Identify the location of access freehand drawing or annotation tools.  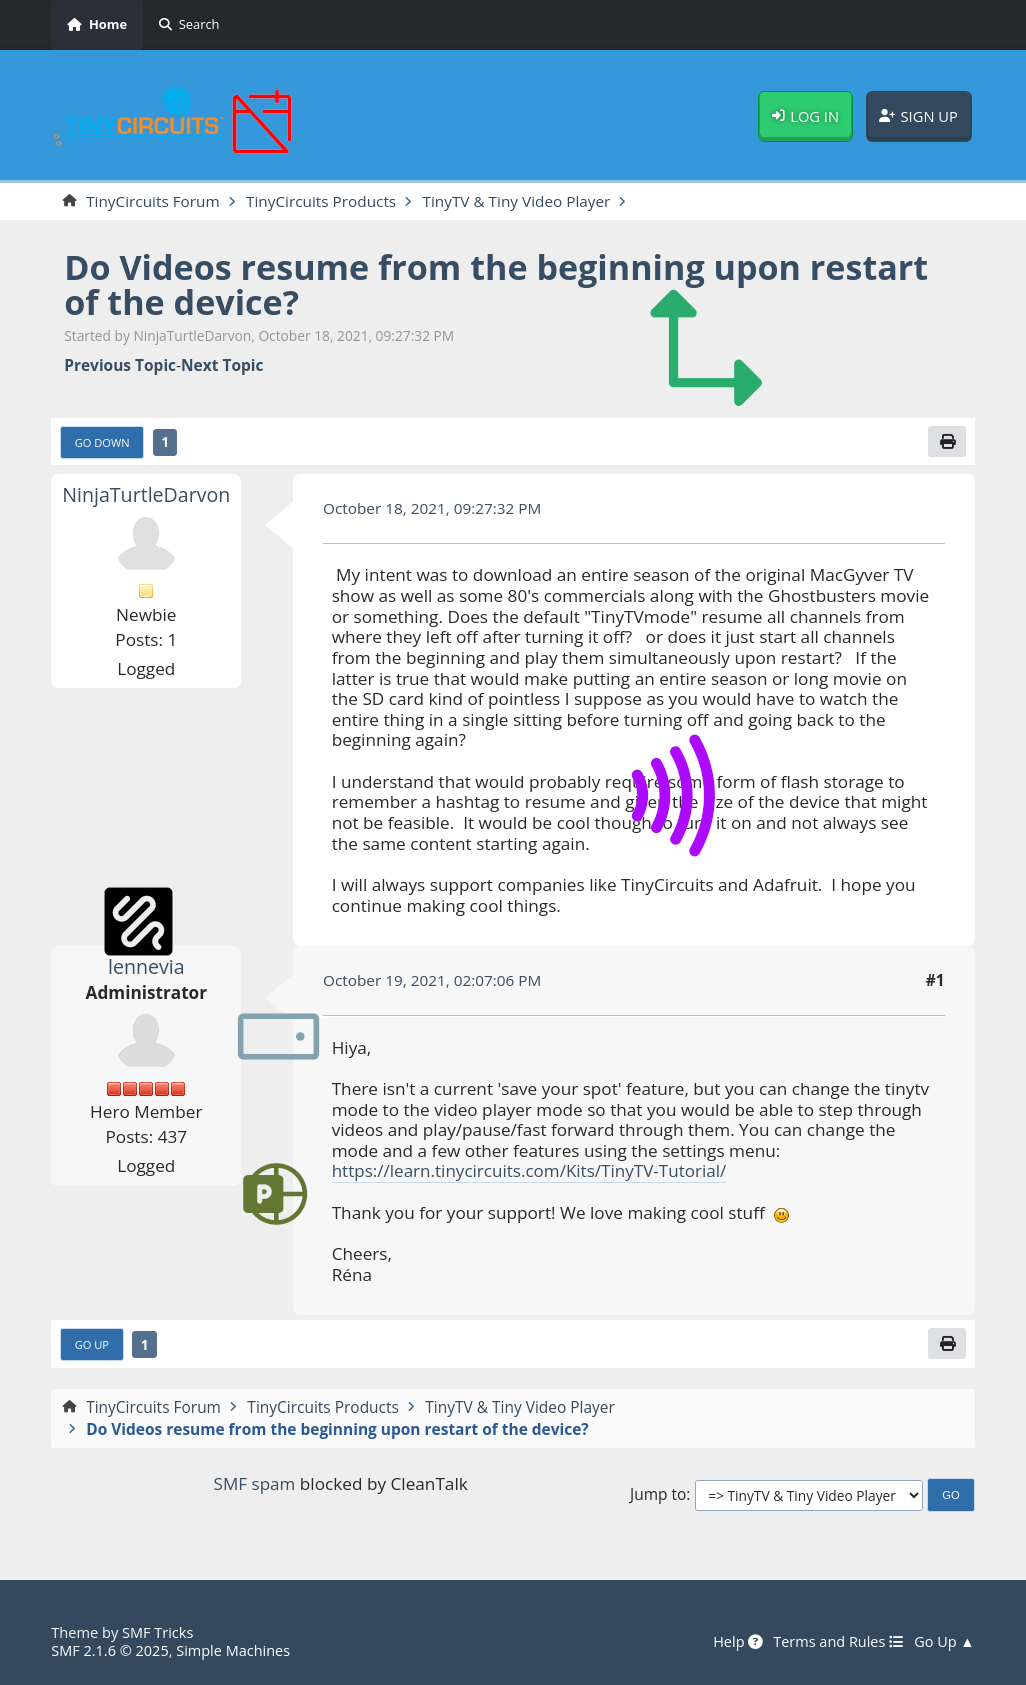
(138, 921).